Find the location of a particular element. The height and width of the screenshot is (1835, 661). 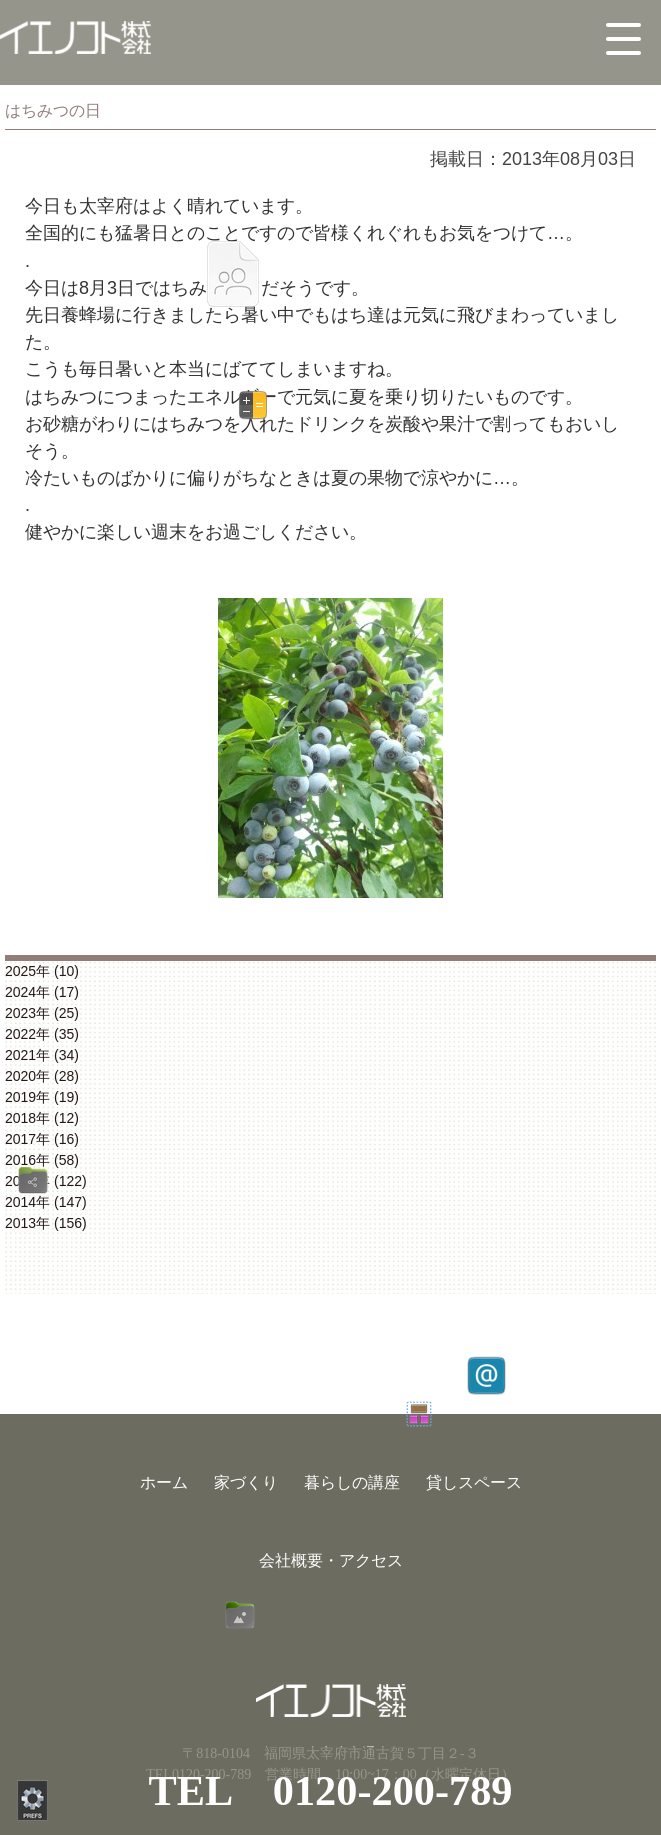

open GarageBand preferences or settings is located at coordinates (32, 1801).